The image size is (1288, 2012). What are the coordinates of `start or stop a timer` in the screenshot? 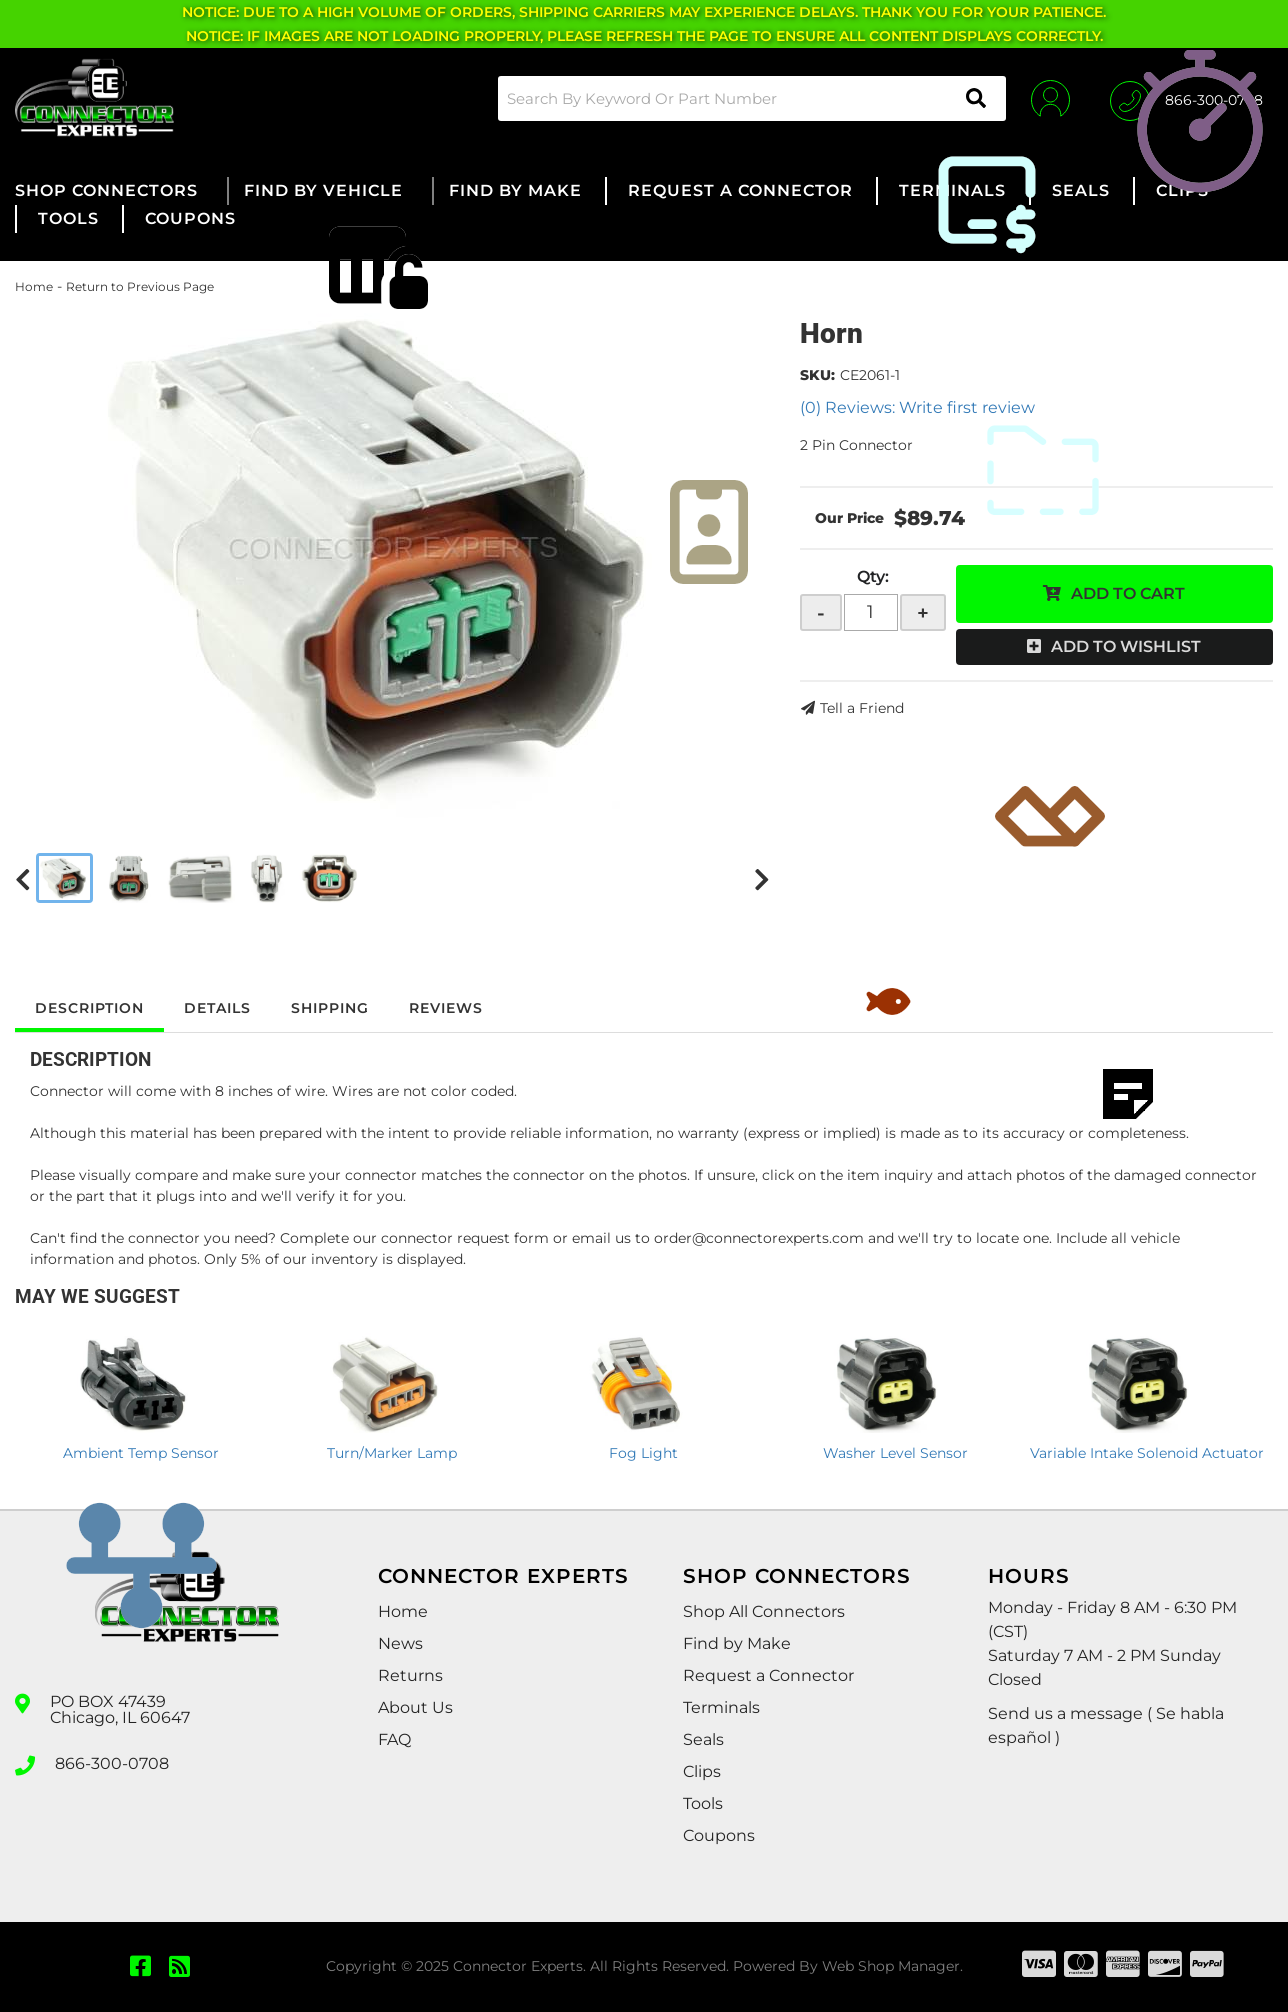 It's located at (1200, 125).